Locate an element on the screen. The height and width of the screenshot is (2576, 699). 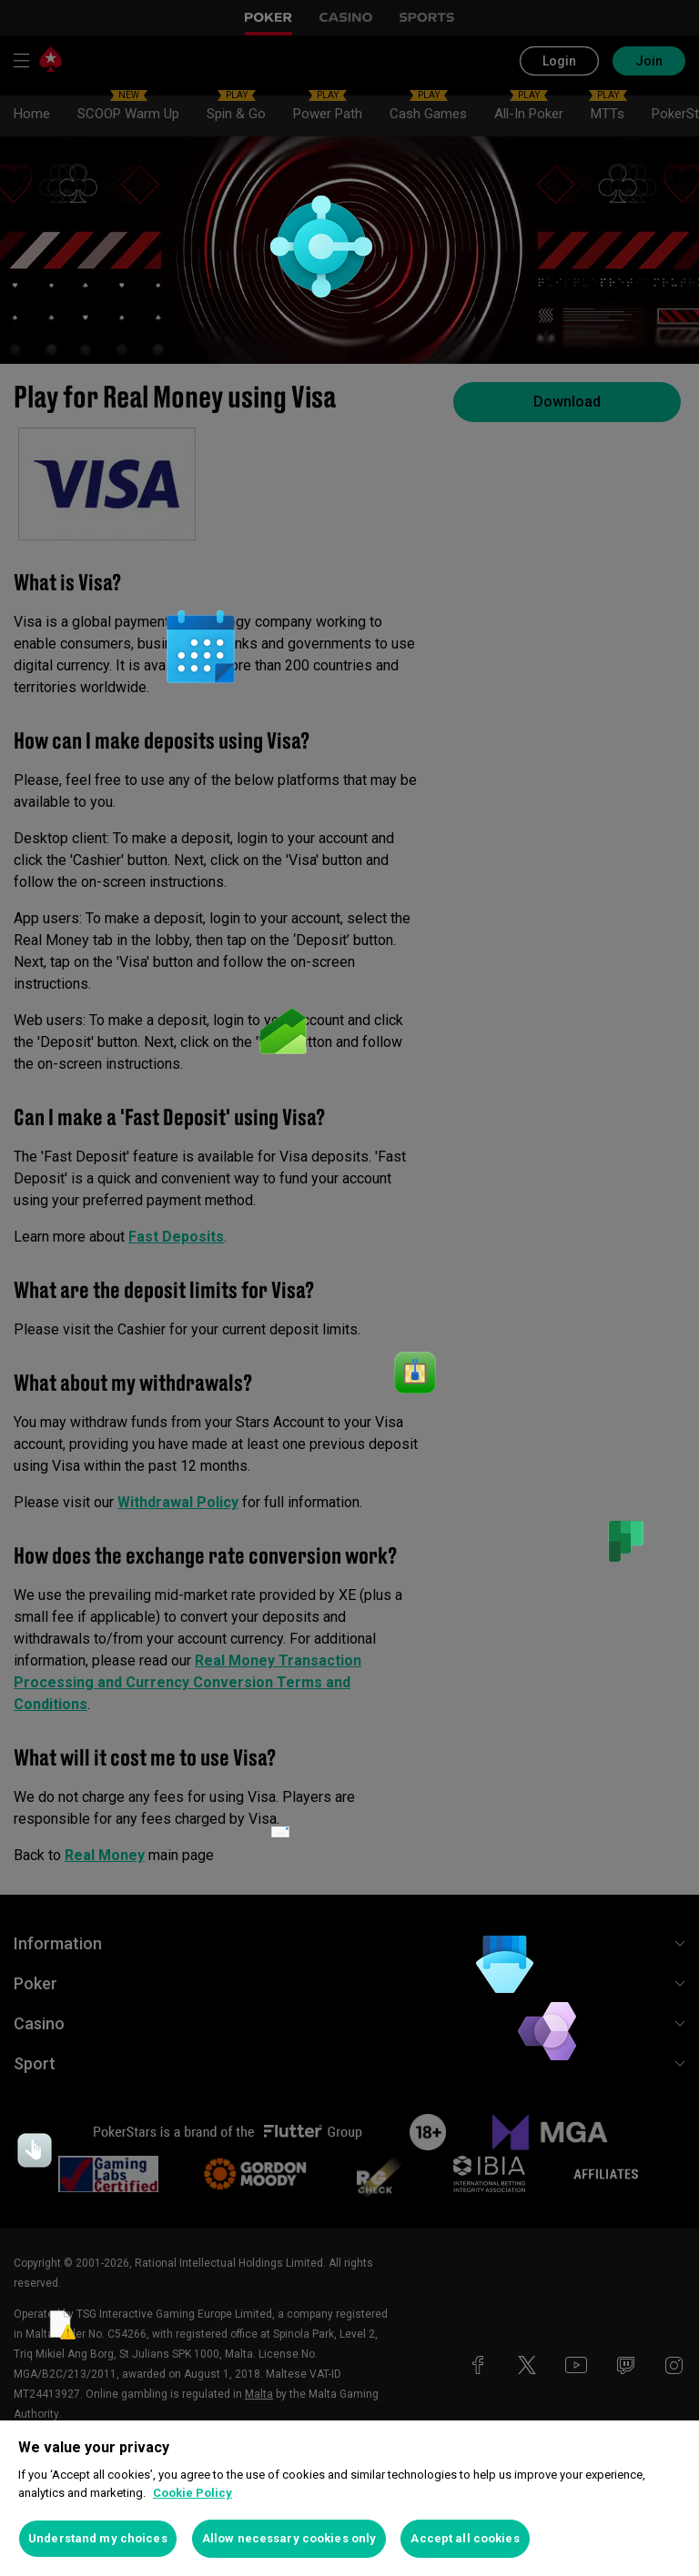
open touché app for touch bar customization is located at coordinates (35, 2150).